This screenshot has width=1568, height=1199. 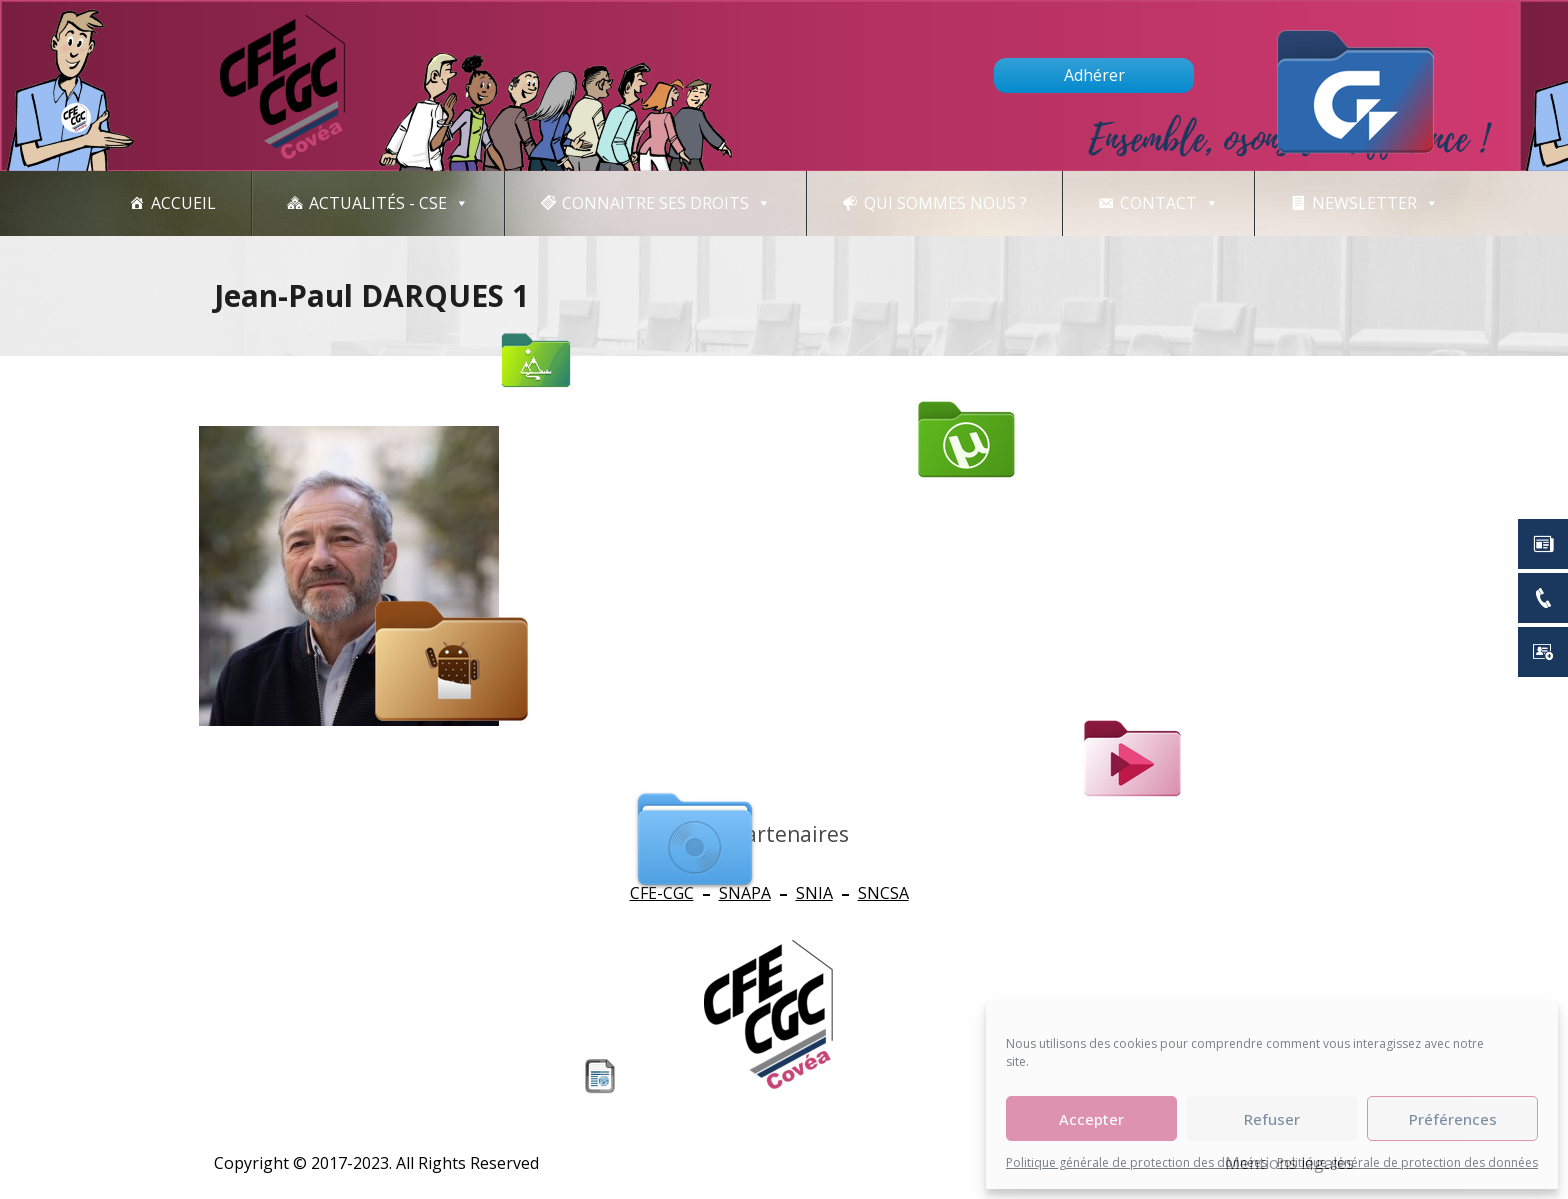 I want to click on a libreoffice web document file, so click(x=600, y=1076).